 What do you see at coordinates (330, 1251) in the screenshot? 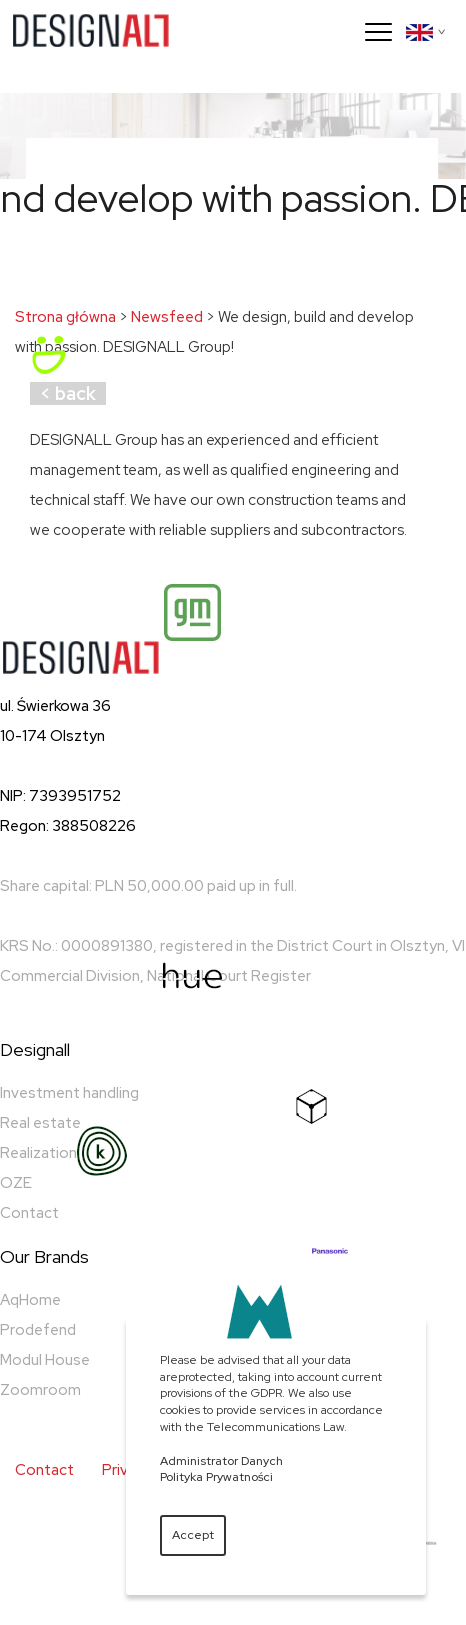
I see `panasonic brand logo` at bounding box center [330, 1251].